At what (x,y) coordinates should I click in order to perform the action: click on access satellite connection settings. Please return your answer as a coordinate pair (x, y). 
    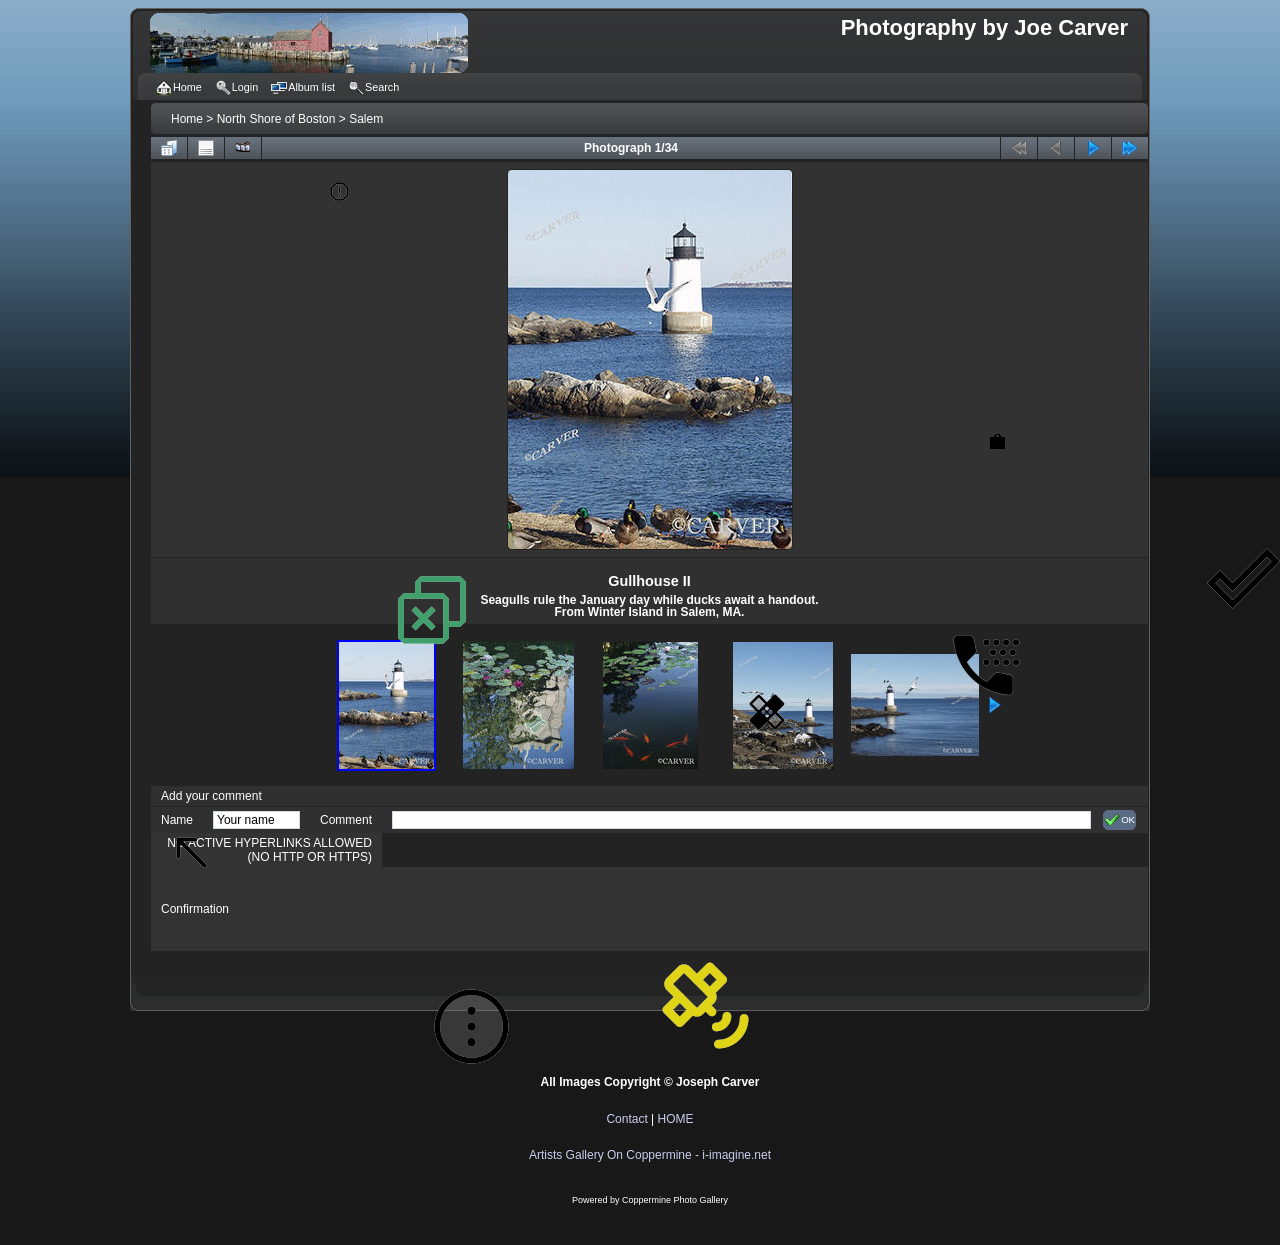
    Looking at the image, I should click on (705, 1005).